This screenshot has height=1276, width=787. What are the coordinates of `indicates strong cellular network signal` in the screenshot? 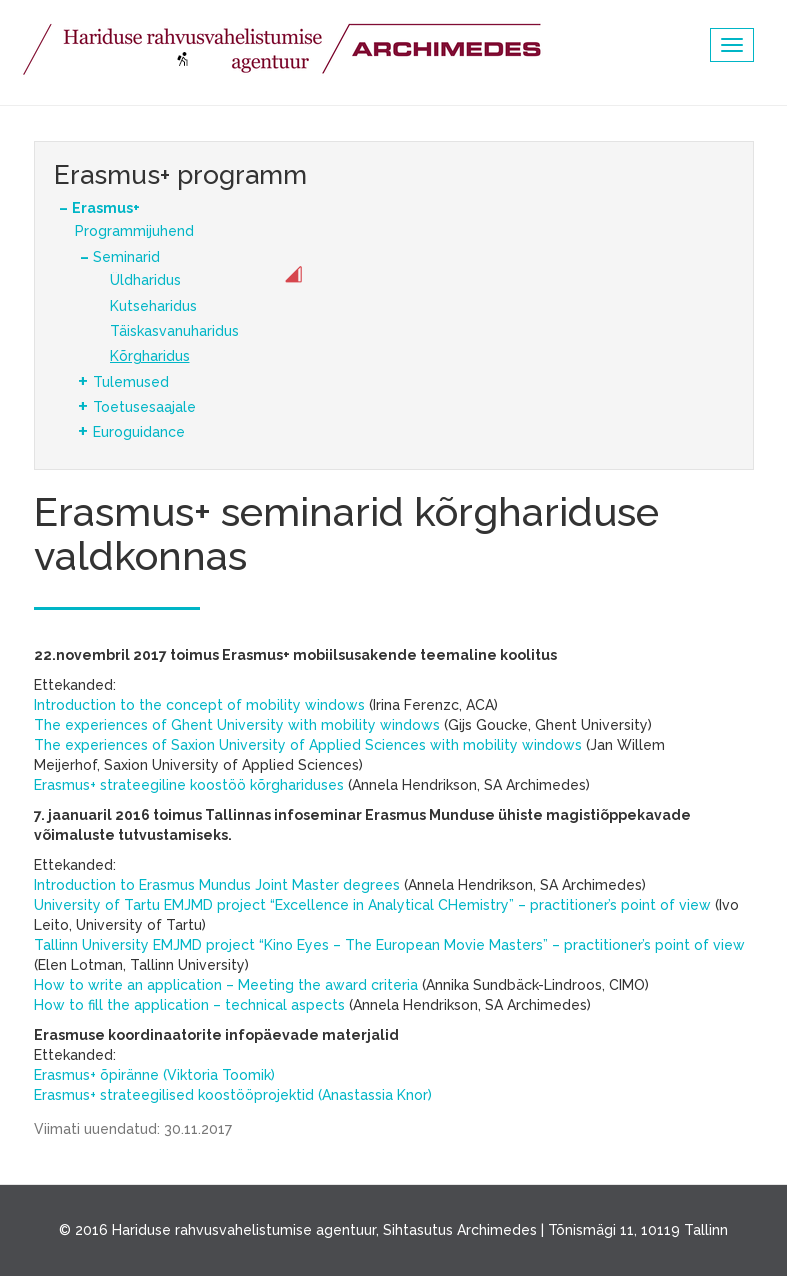 It's located at (295, 275).